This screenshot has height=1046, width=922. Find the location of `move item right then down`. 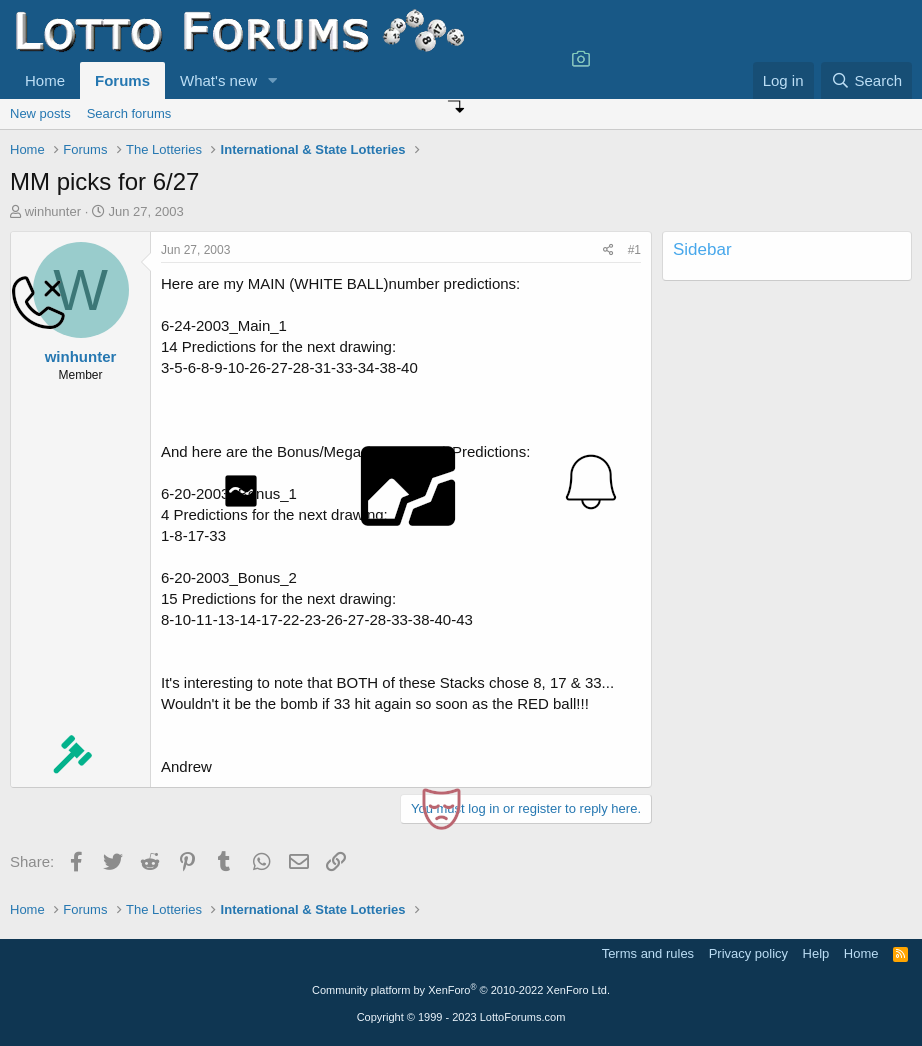

move item right then down is located at coordinates (456, 106).